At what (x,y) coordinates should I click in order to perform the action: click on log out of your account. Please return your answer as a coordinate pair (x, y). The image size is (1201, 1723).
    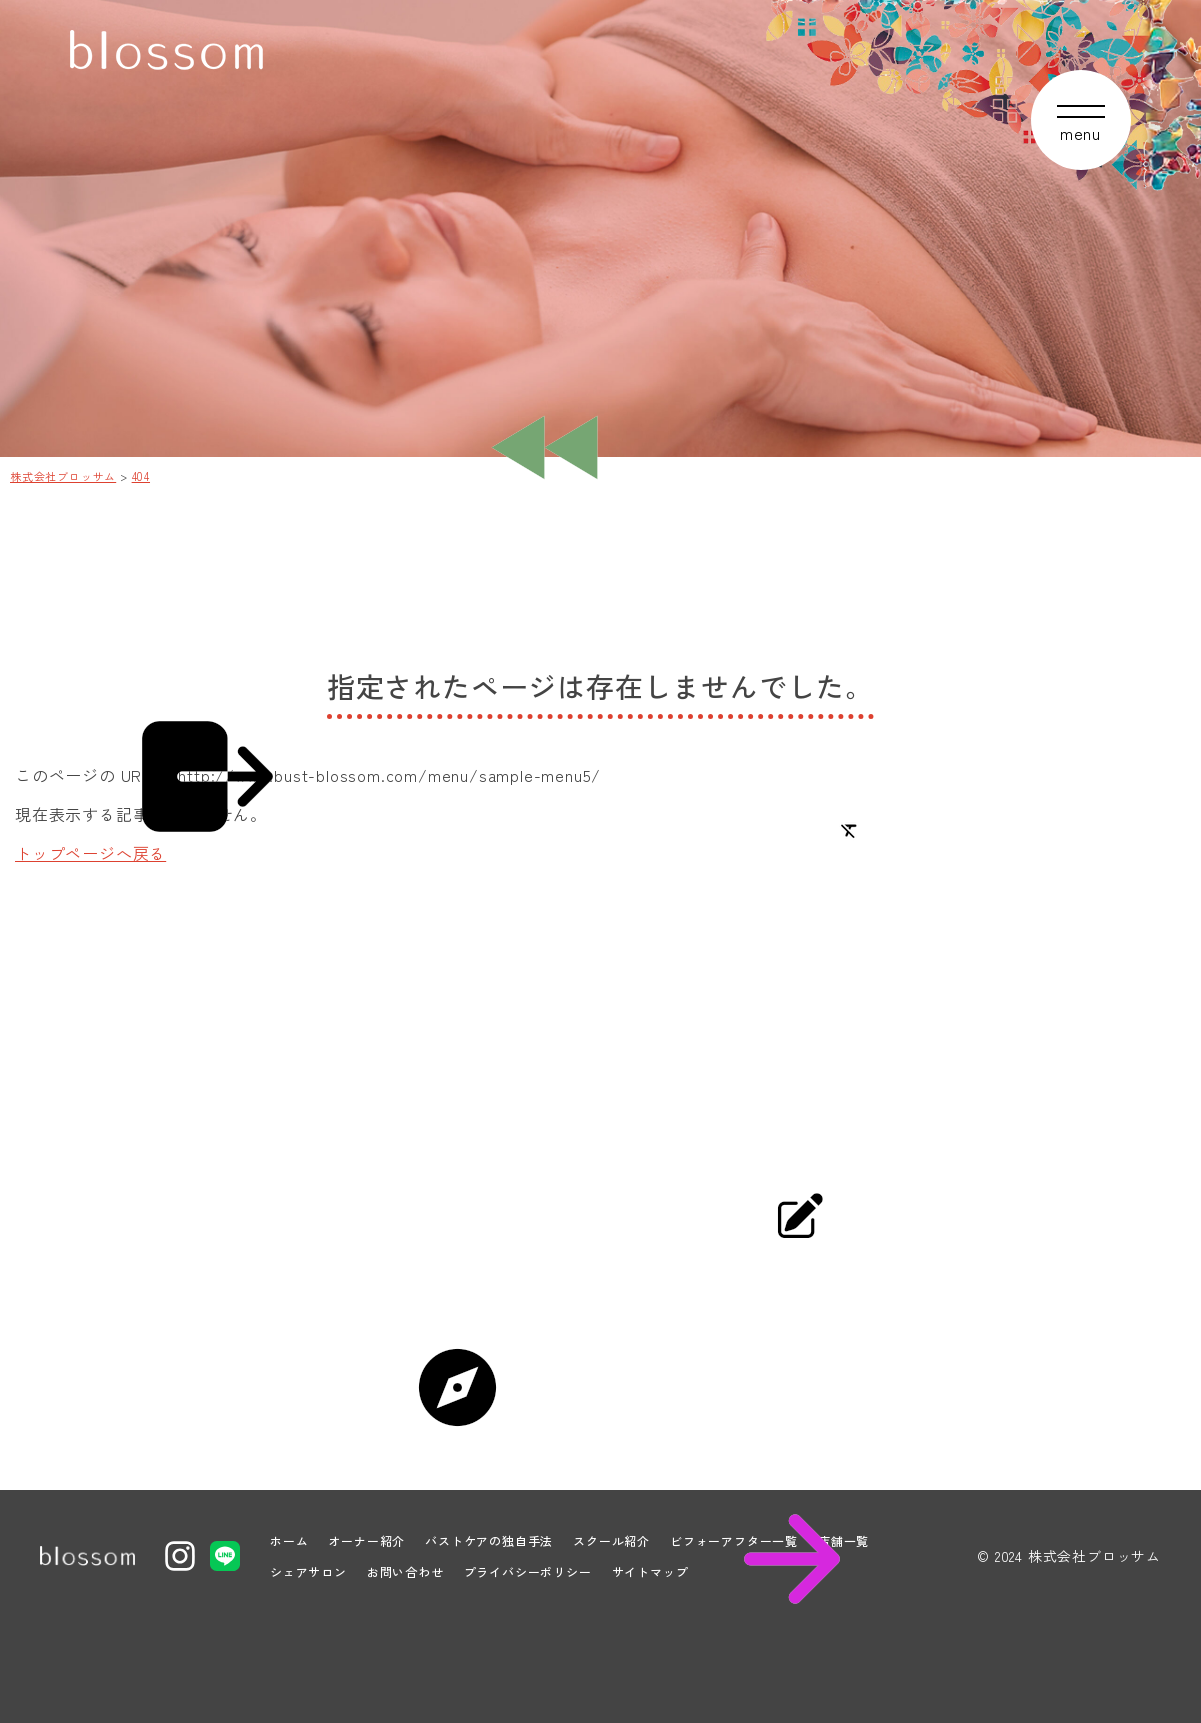
    Looking at the image, I should click on (207, 776).